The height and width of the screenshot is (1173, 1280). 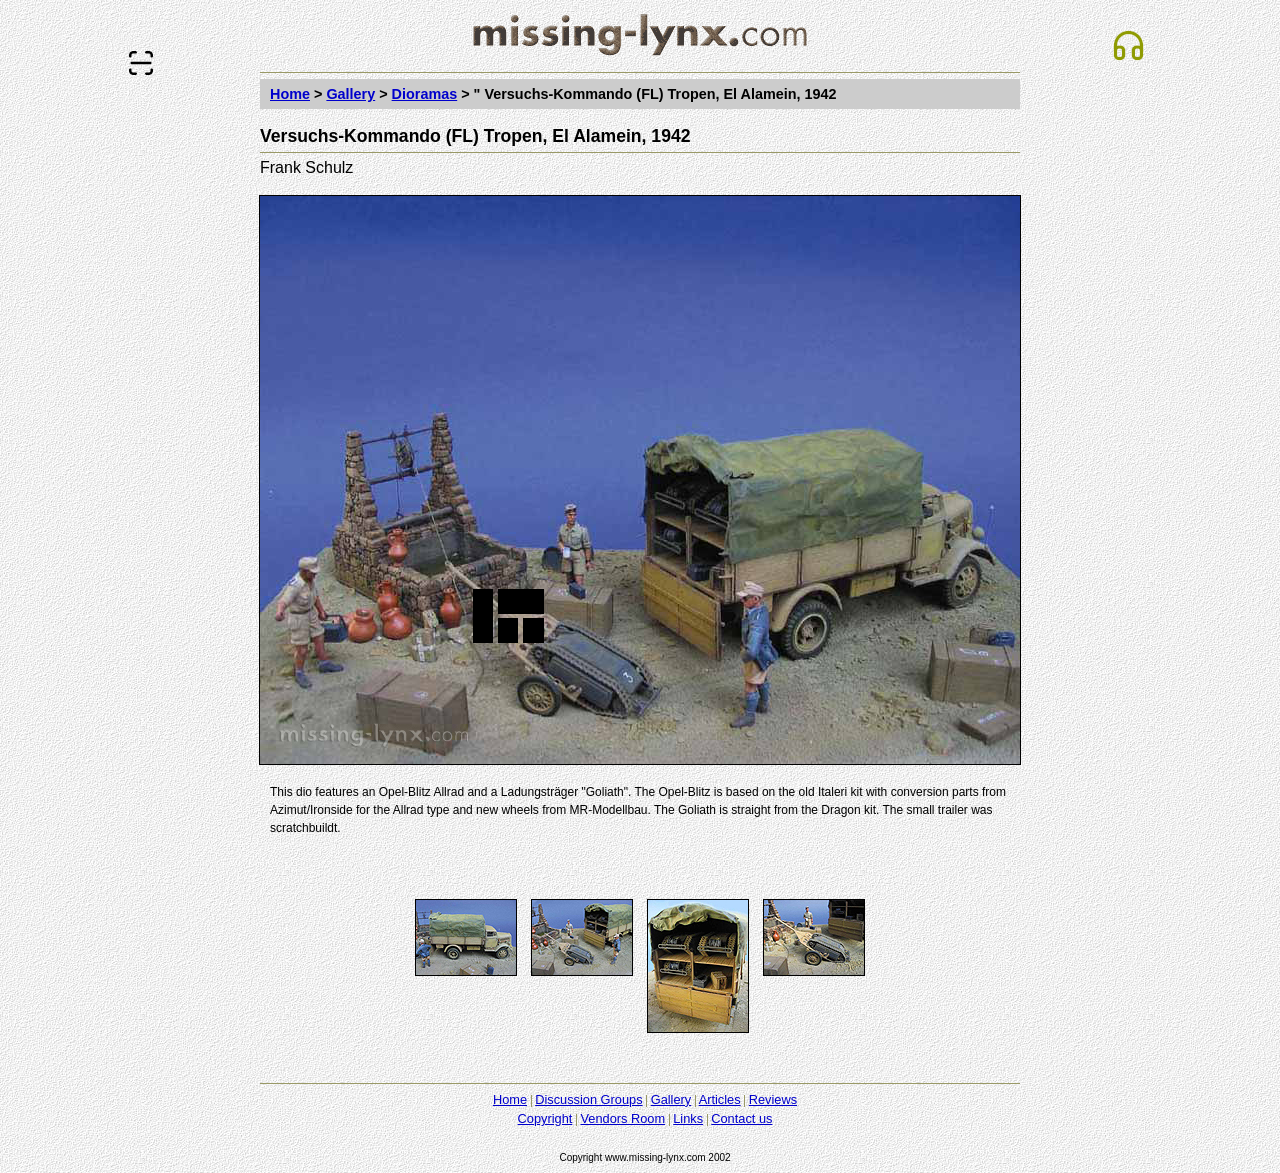 What do you see at coordinates (506, 618) in the screenshot?
I see `switch to quilt or mosaic view layout` at bounding box center [506, 618].